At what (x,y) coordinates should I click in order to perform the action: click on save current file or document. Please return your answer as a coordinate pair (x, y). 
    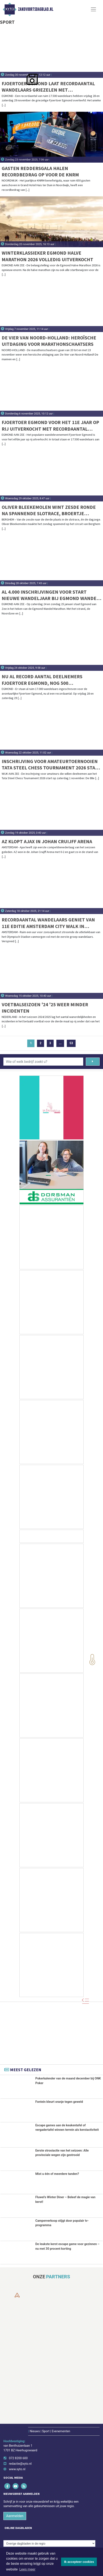
    Looking at the image, I should click on (32, 79).